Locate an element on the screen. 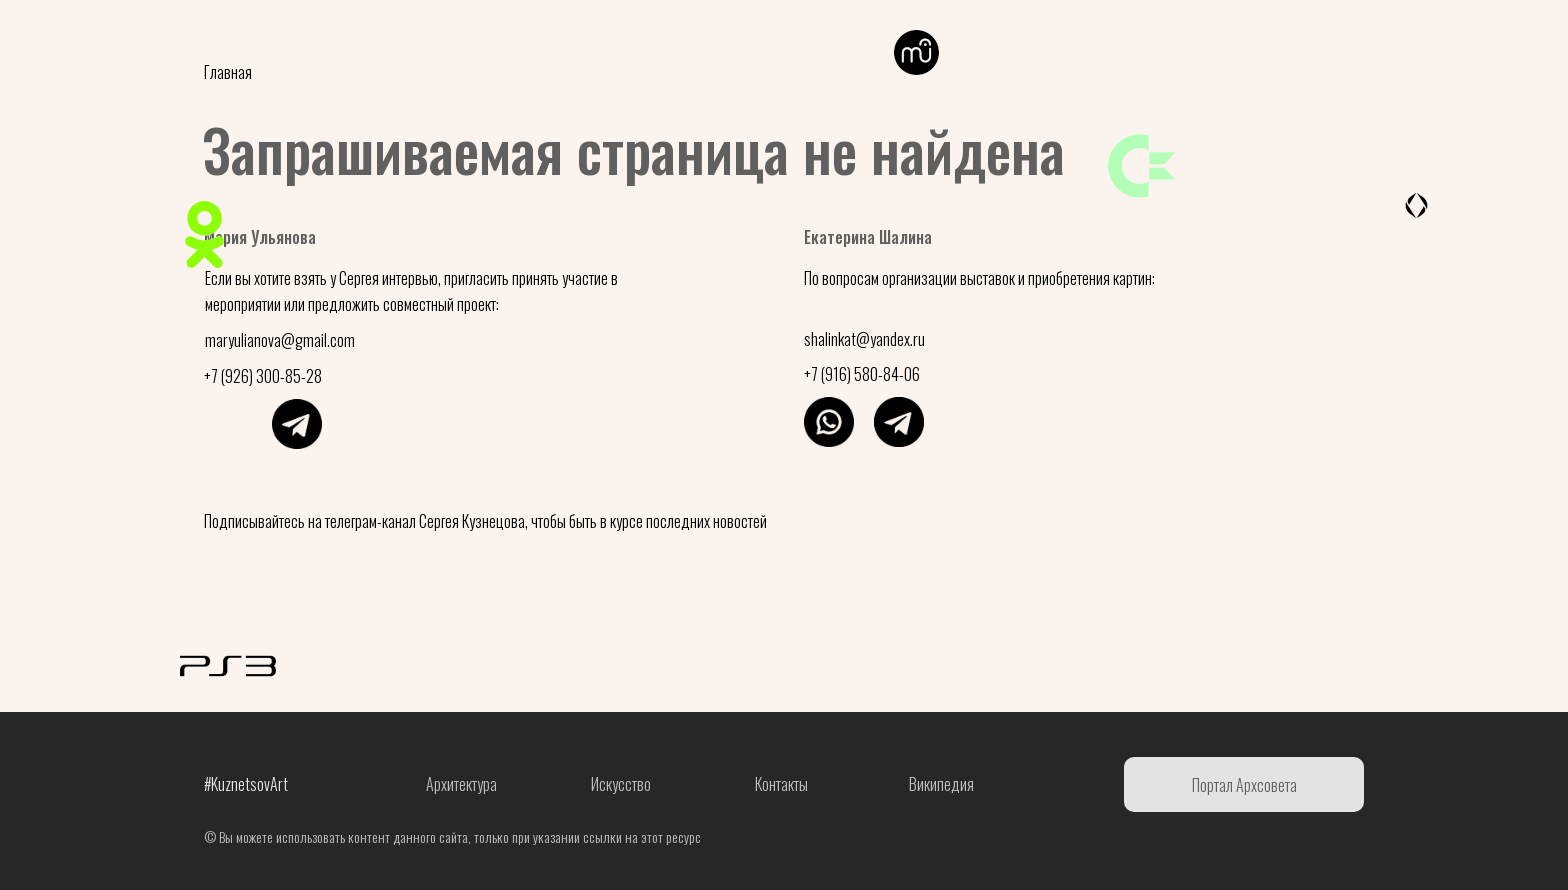 The width and height of the screenshot is (1568, 890). open odnoklassniki social network is located at coordinates (204, 234).